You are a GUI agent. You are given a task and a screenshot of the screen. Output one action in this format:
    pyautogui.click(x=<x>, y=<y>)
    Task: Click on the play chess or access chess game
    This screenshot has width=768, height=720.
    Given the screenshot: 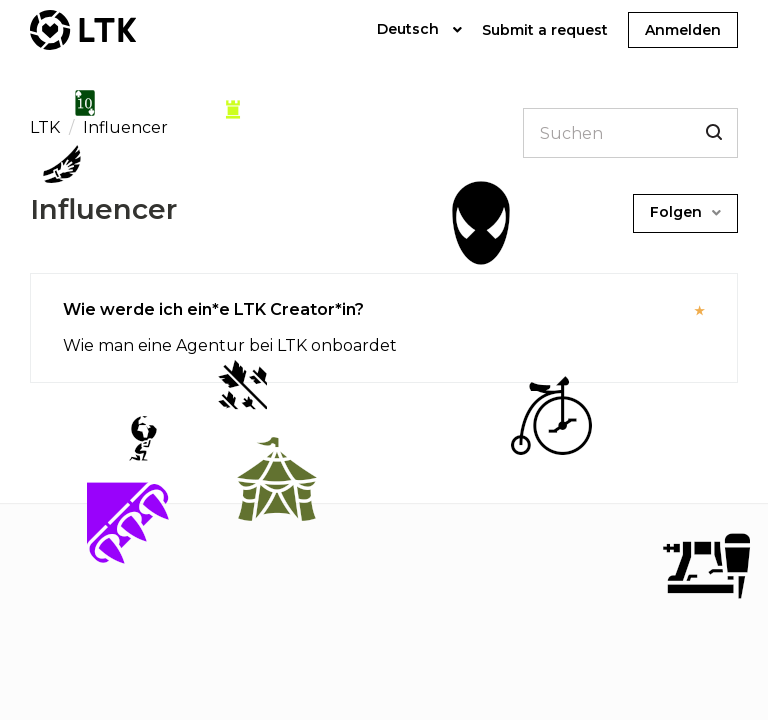 What is the action you would take?
    pyautogui.click(x=233, y=108)
    